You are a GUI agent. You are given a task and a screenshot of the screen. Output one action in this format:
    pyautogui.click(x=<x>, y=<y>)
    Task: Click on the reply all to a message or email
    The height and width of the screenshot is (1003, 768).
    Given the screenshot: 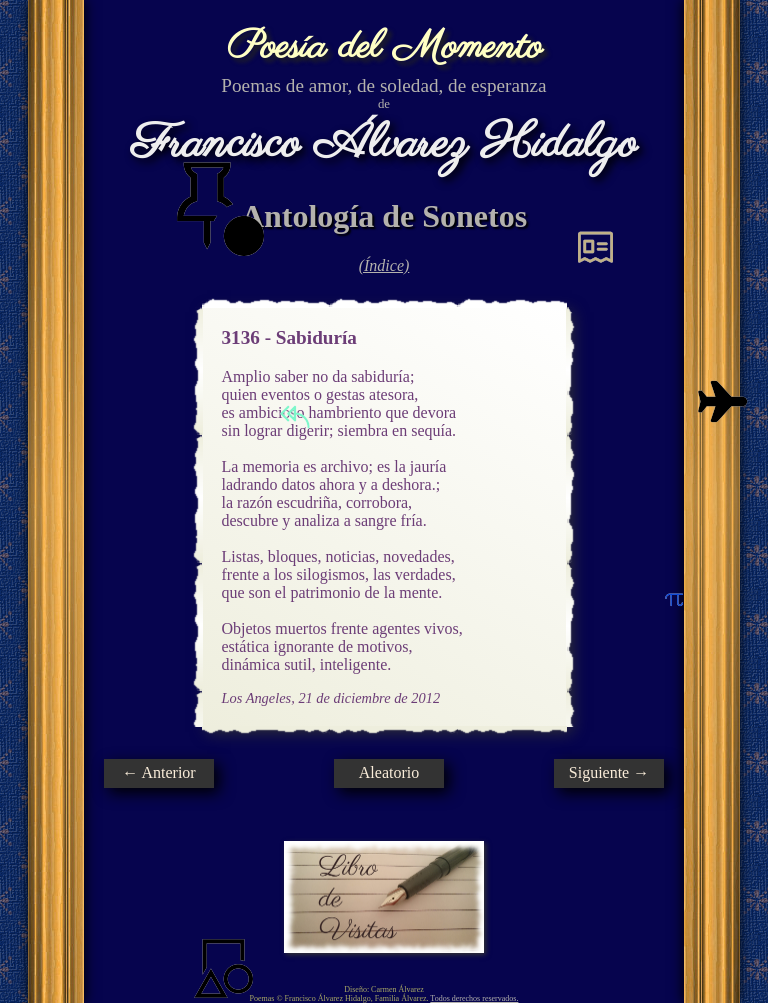 What is the action you would take?
    pyautogui.click(x=295, y=417)
    